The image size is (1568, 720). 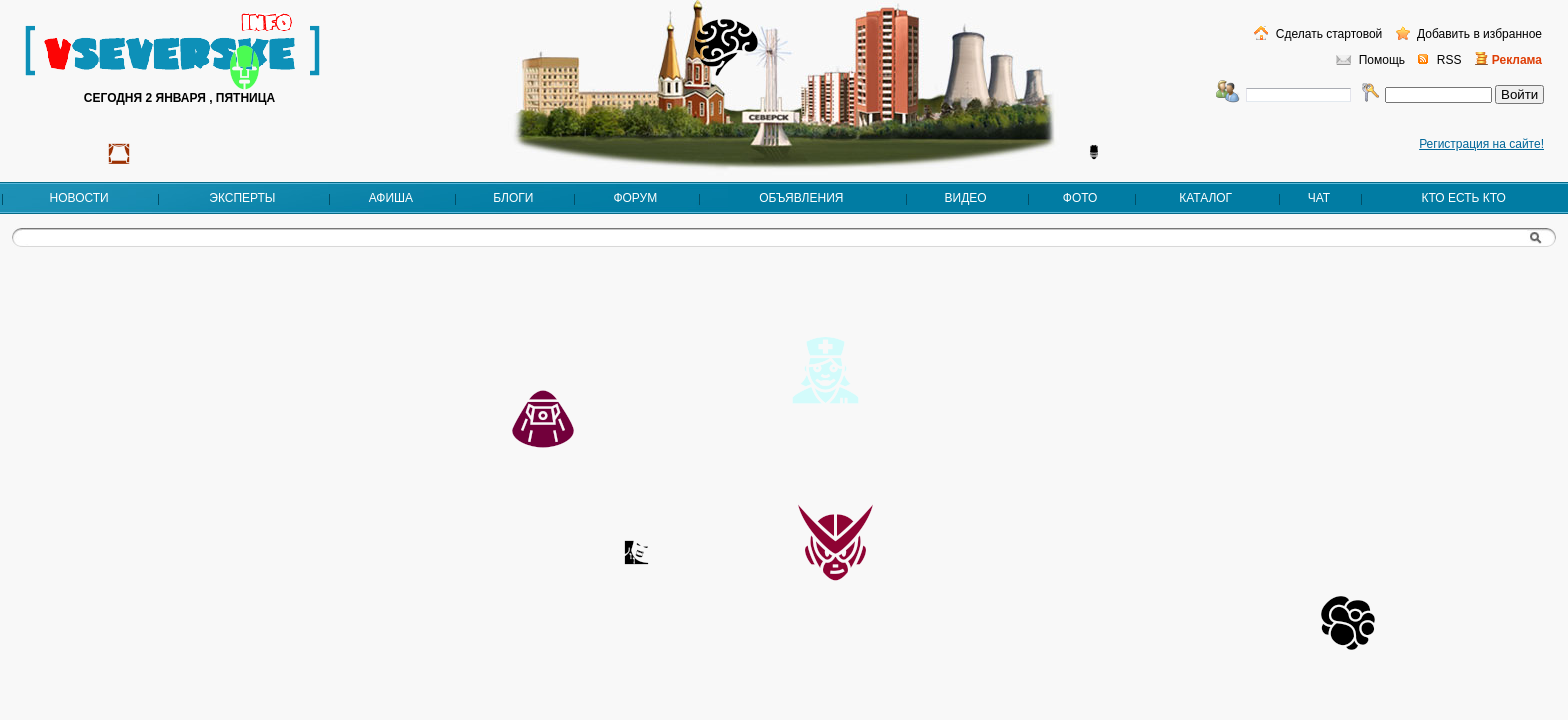 I want to click on access theater or entertainment content, so click(x=119, y=154).